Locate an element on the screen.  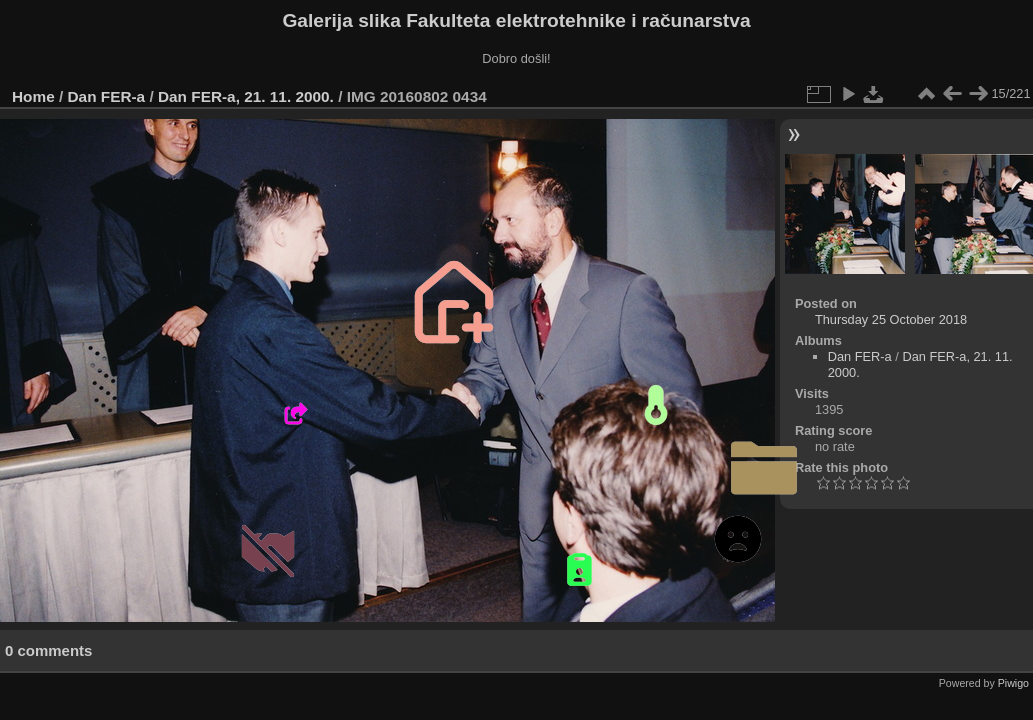
open folder to view files is located at coordinates (764, 468).